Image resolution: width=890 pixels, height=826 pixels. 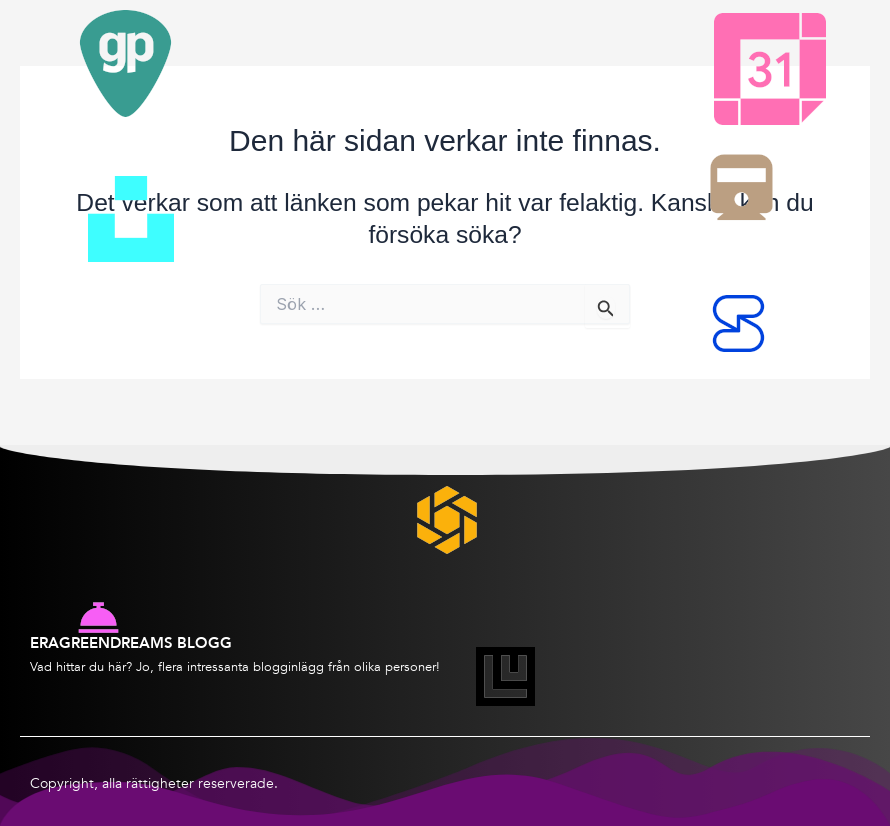 What do you see at coordinates (741, 185) in the screenshot?
I see `view train schedules or routes` at bounding box center [741, 185].